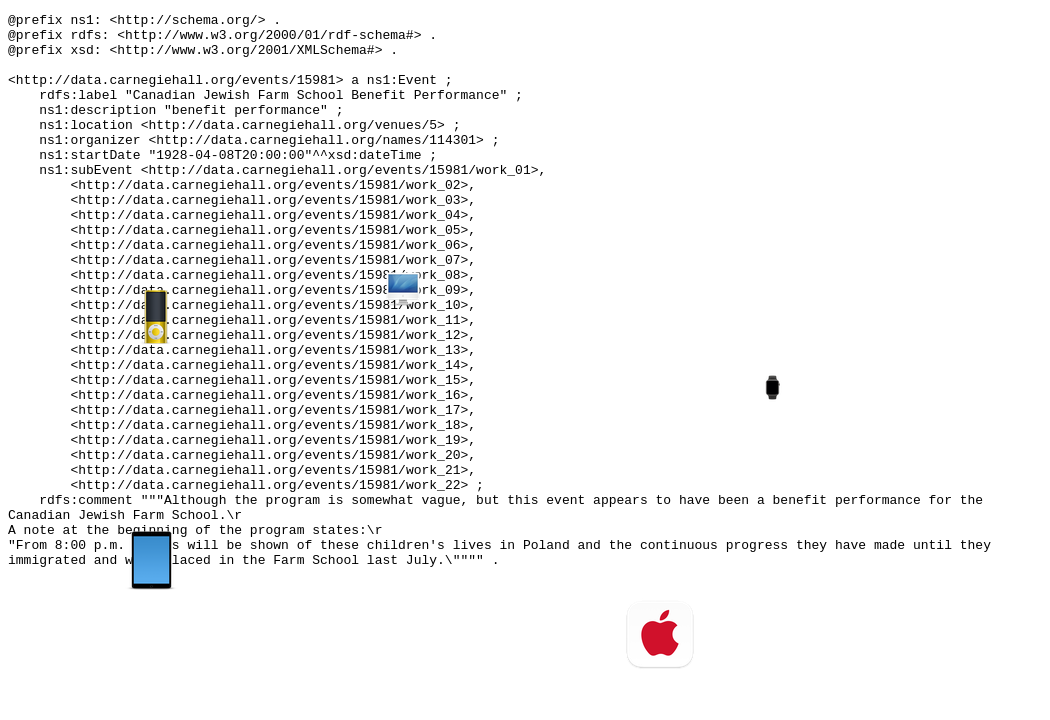  I want to click on iPad device with cellular connectivity, so click(151, 560).